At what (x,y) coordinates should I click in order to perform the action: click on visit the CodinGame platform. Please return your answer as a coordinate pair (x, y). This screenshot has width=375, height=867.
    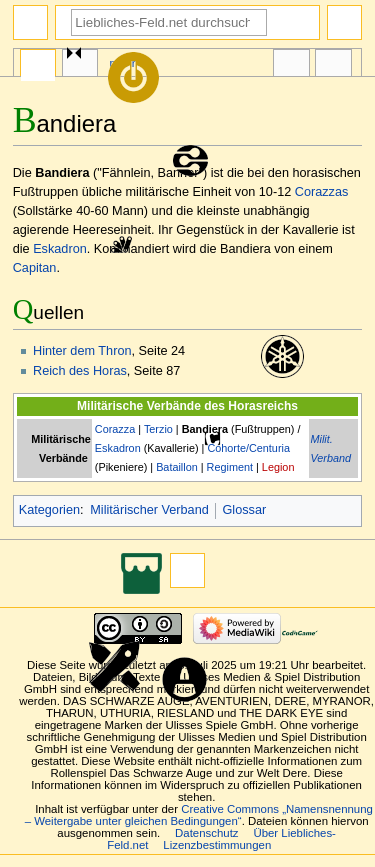
    Looking at the image, I should click on (300, 633).